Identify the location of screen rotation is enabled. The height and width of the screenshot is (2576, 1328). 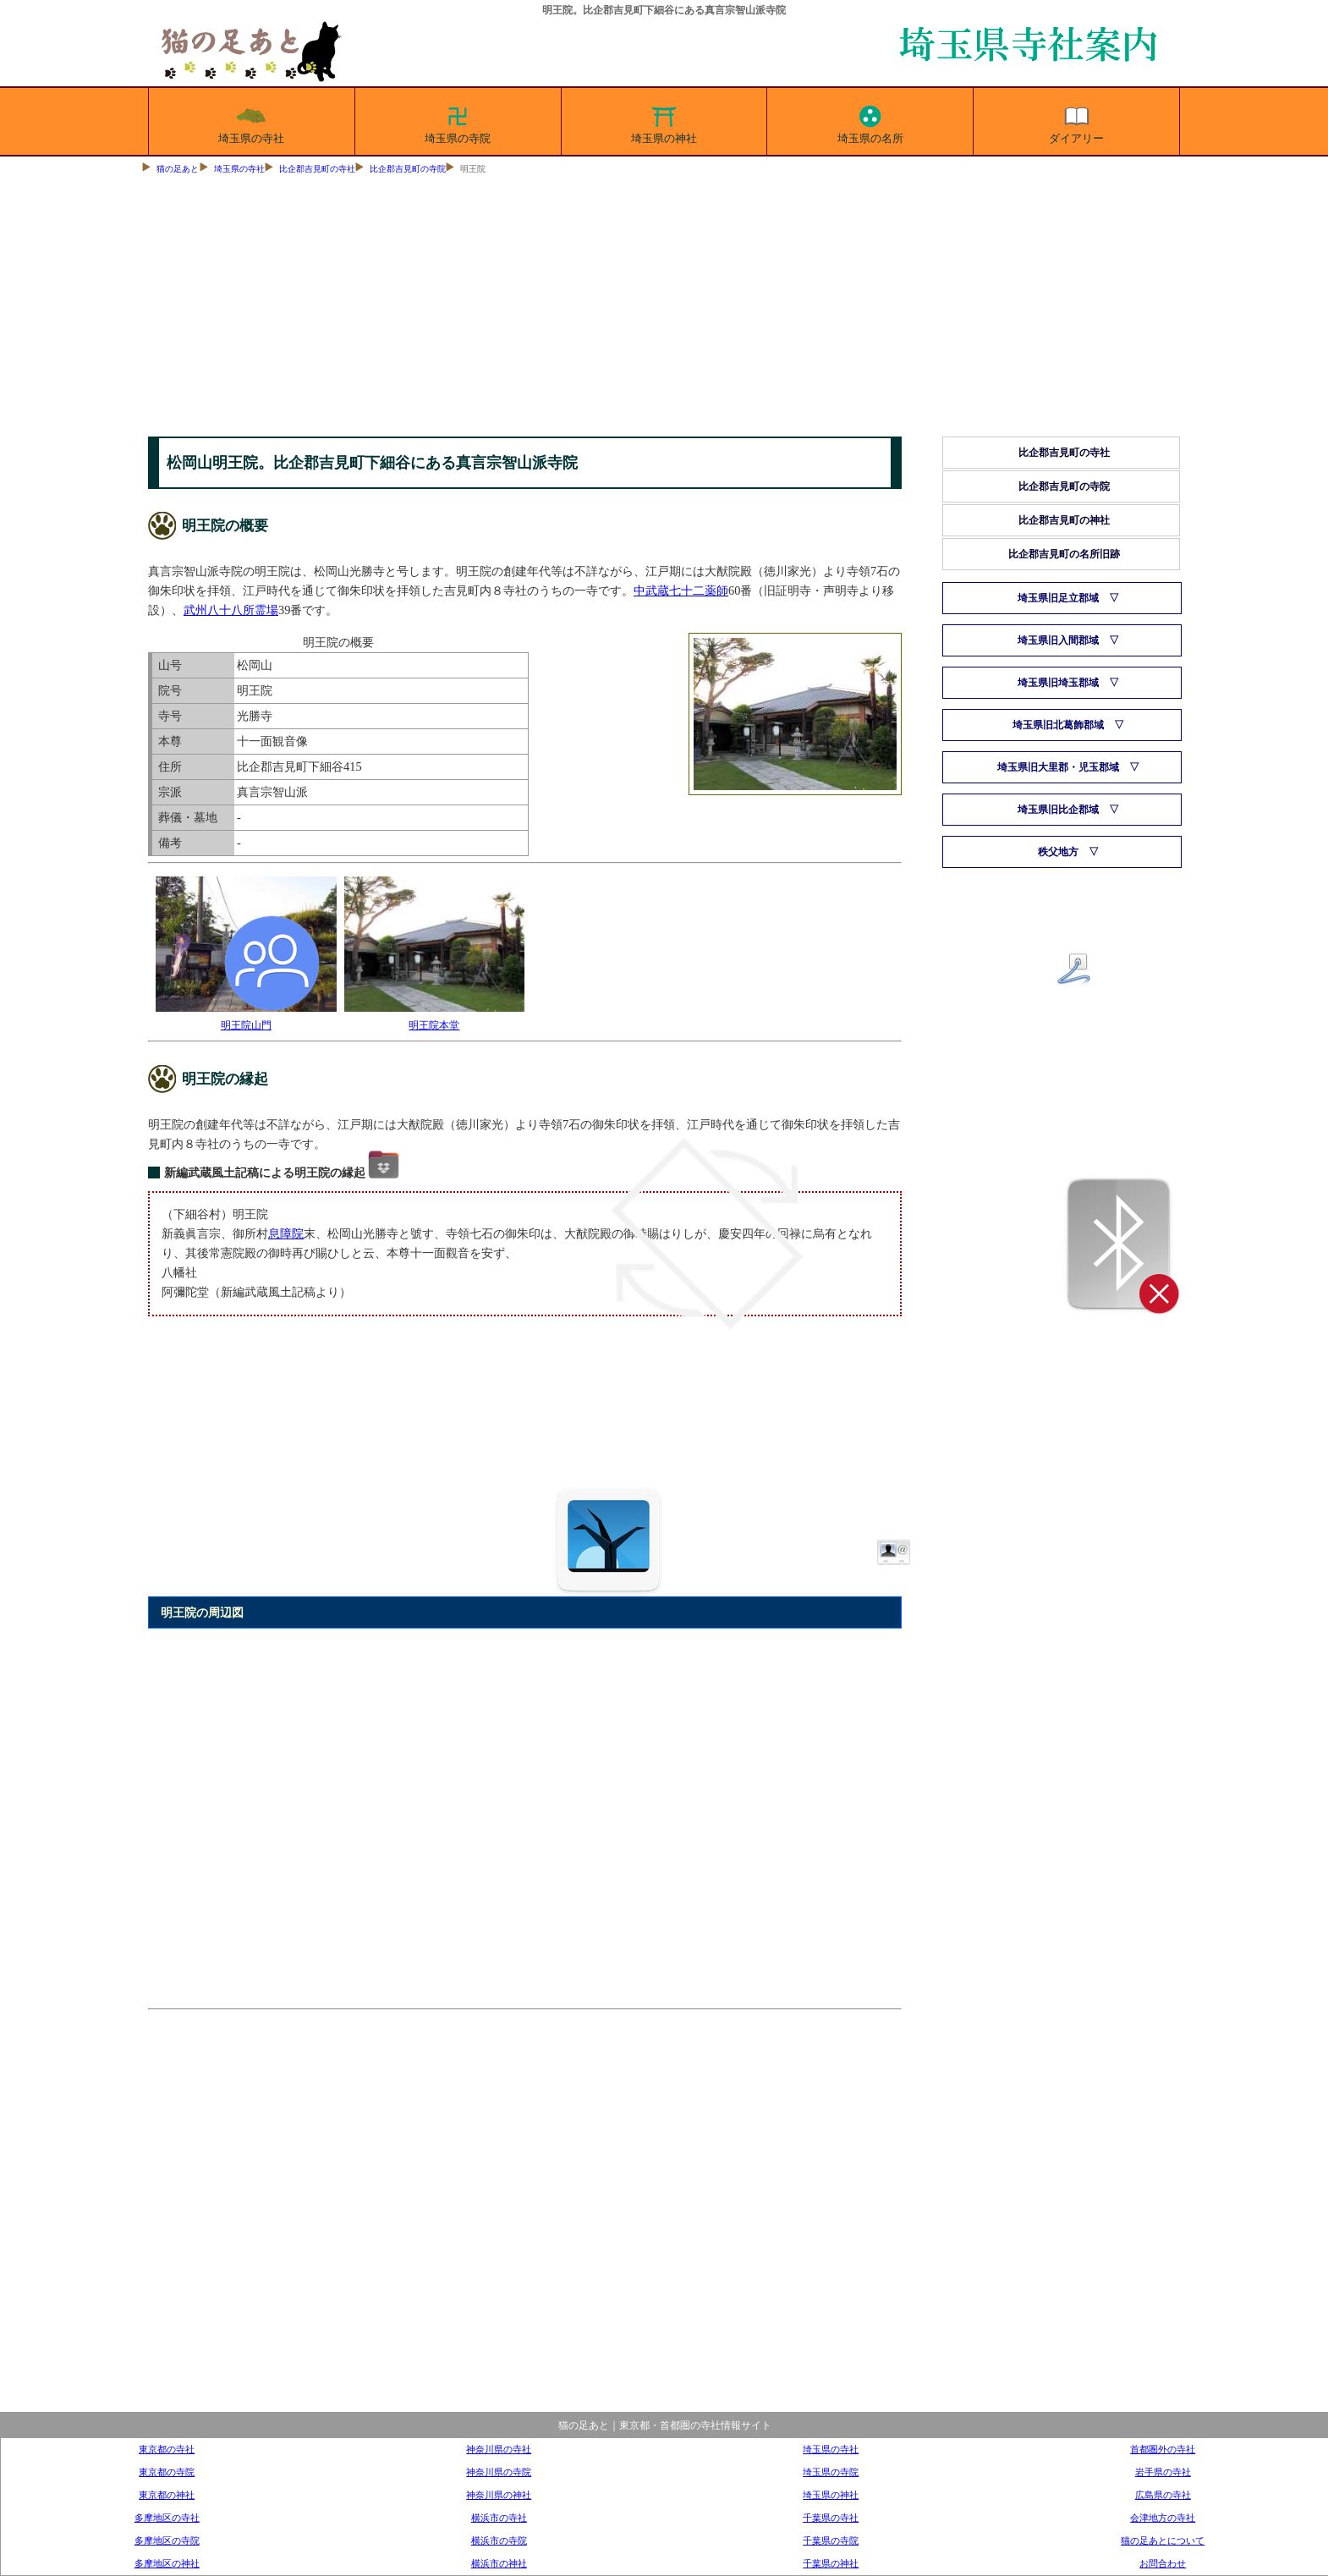
(707, 1233).